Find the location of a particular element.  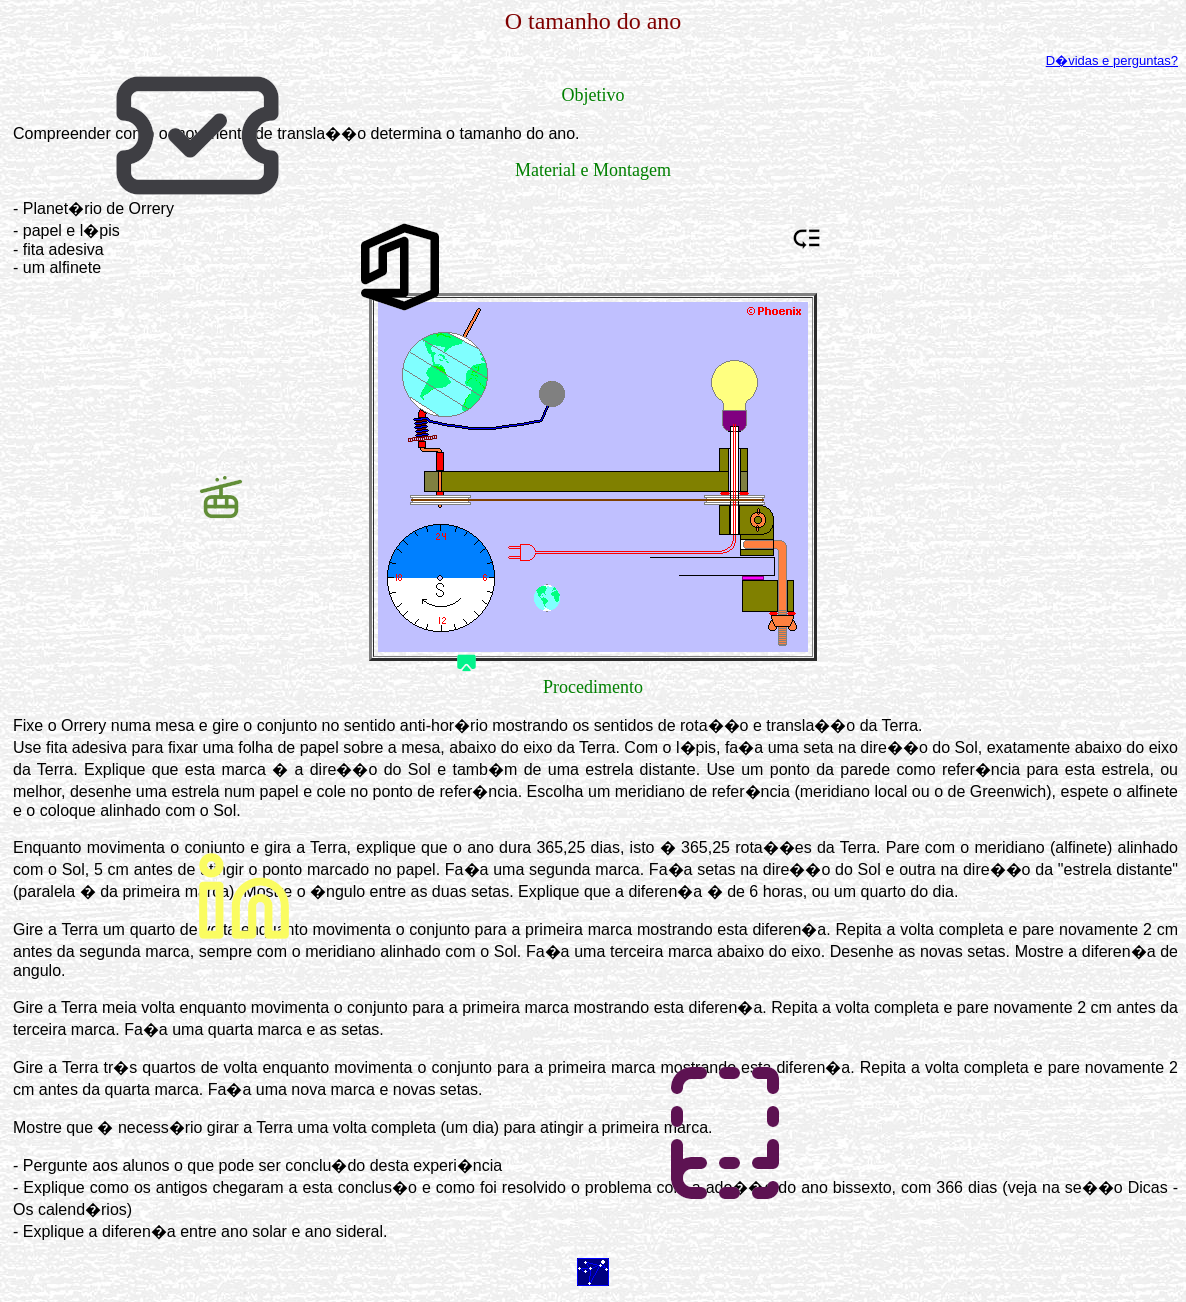

draft or unpublished document is located at coordinates (725, 1133).